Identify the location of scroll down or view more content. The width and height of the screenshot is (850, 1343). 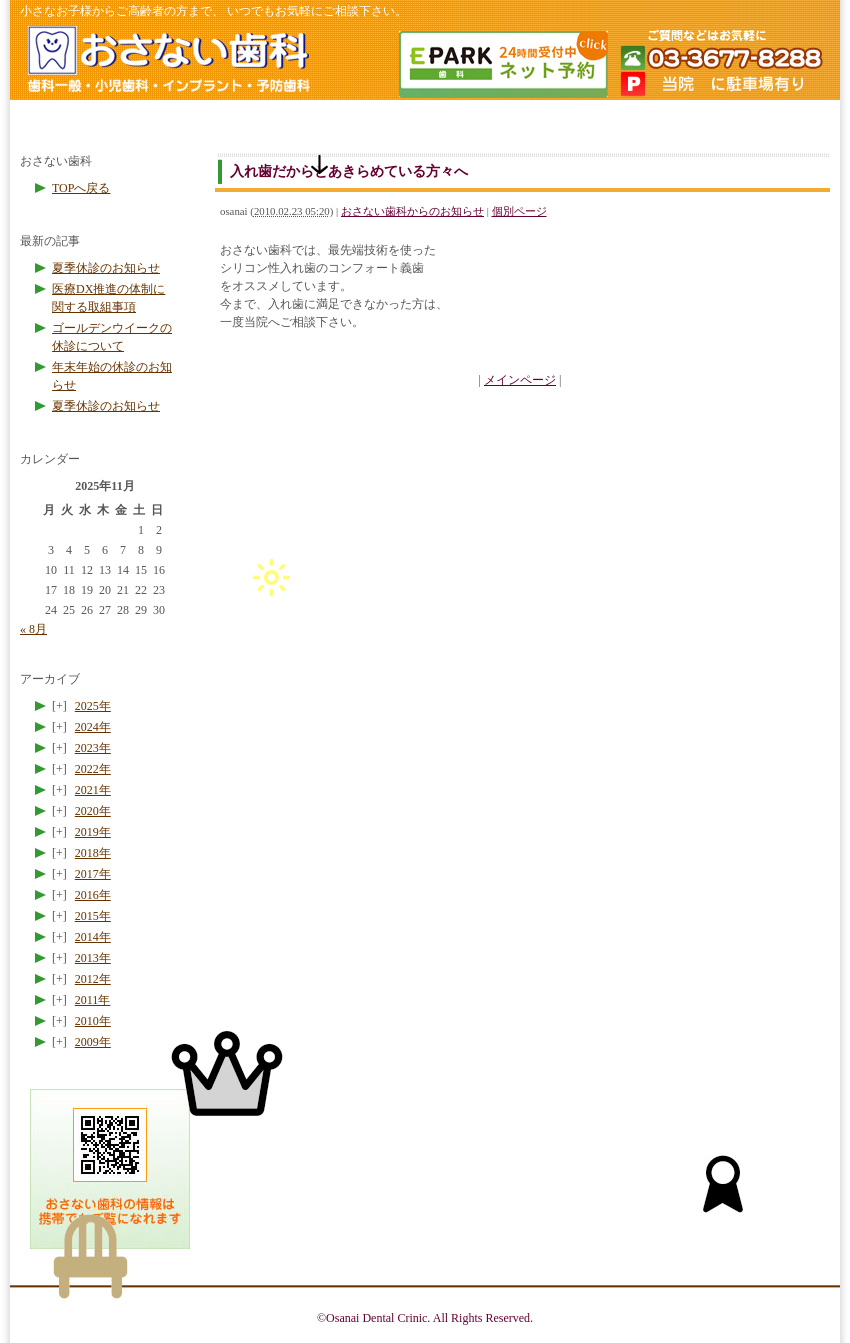
(319, 164).